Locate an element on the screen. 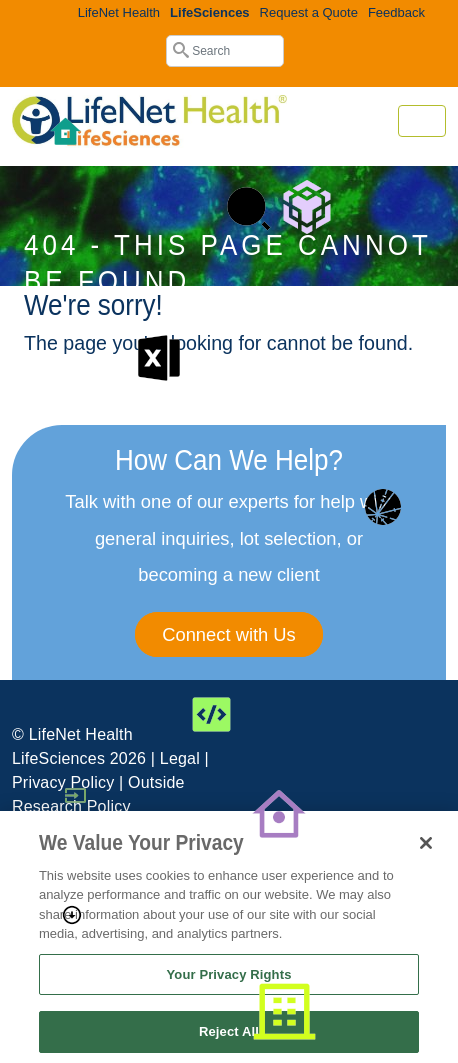 The height and width of the screenshot is (1063, 458). open code editor or development tools is located at coordinates (211, 714).